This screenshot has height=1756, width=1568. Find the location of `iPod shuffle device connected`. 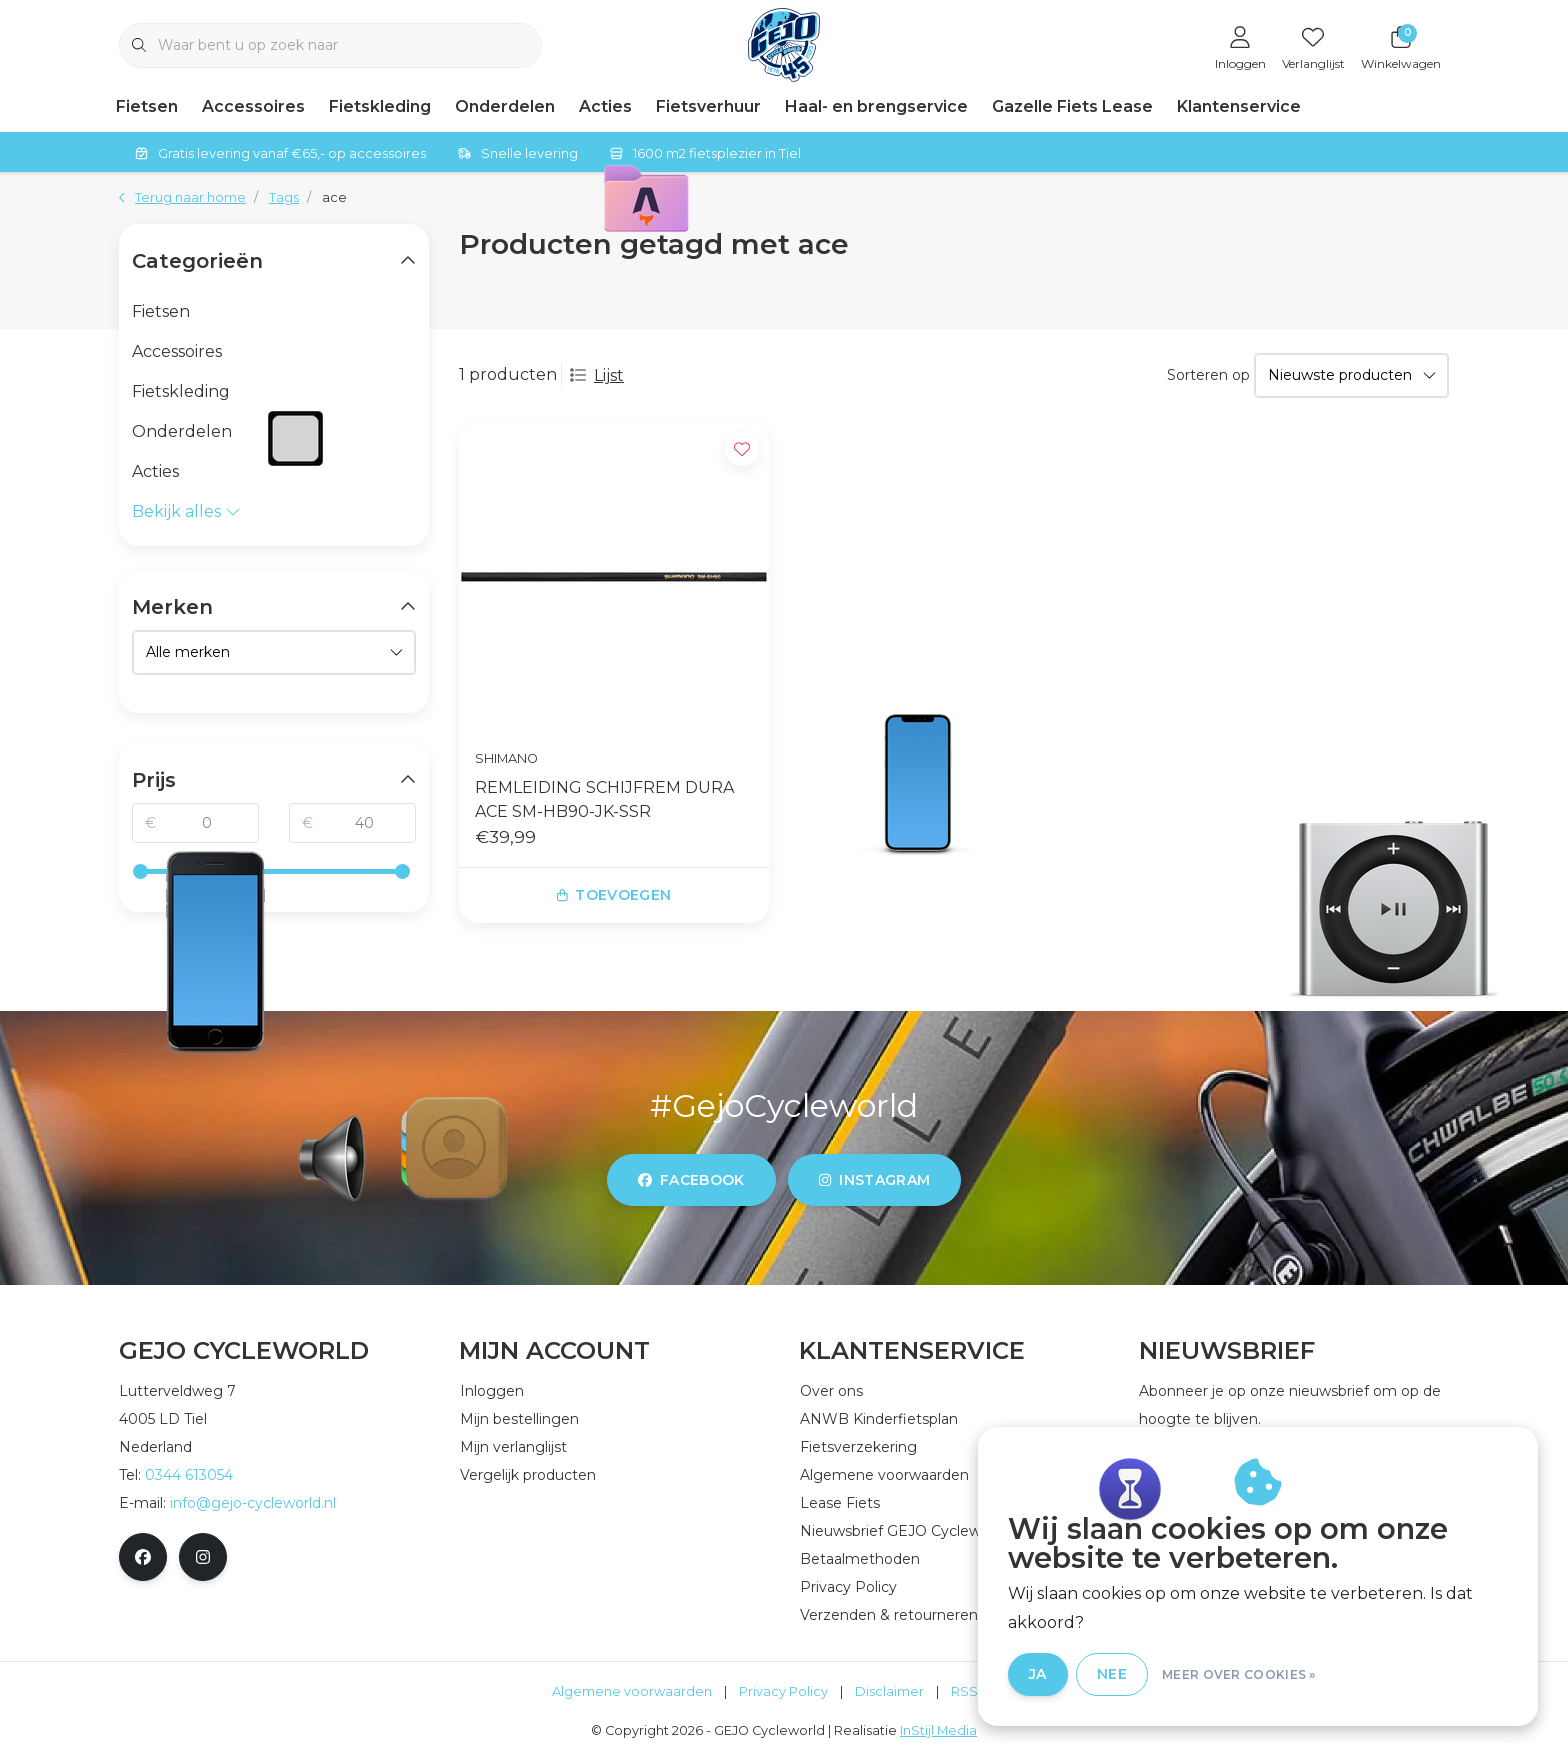

iPod shuffle device connected is located at coordinates (1393, 908).